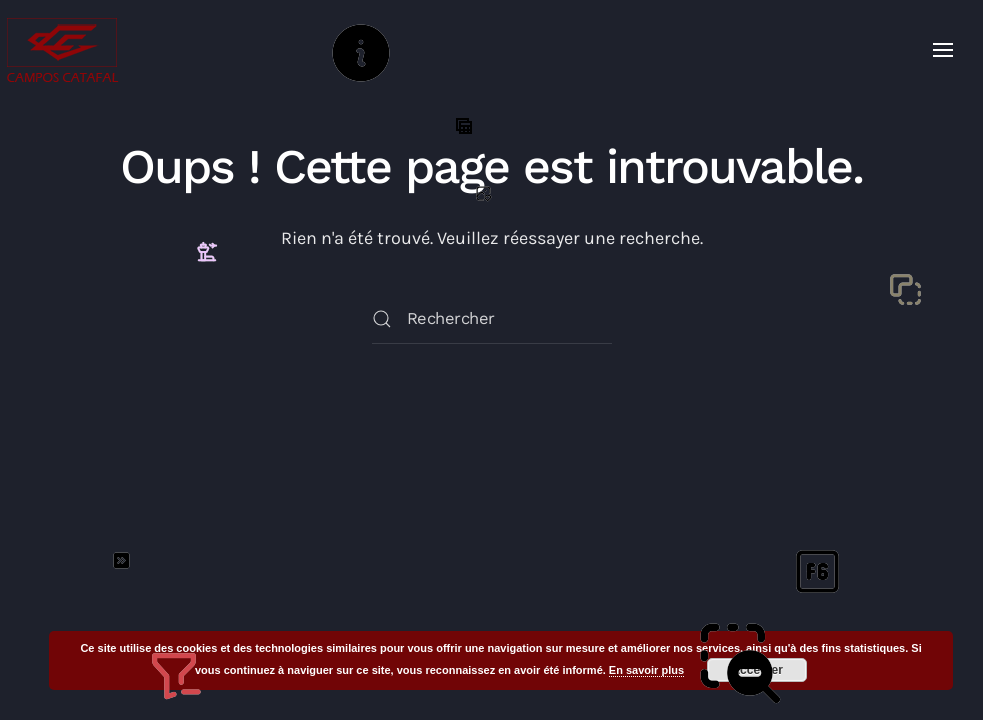 Image resolution: width=983 pixels, height=720 pixels. Describe the element at coordinates (738, 661) in the screenshot. I see `zoom out of selected area` at that location.